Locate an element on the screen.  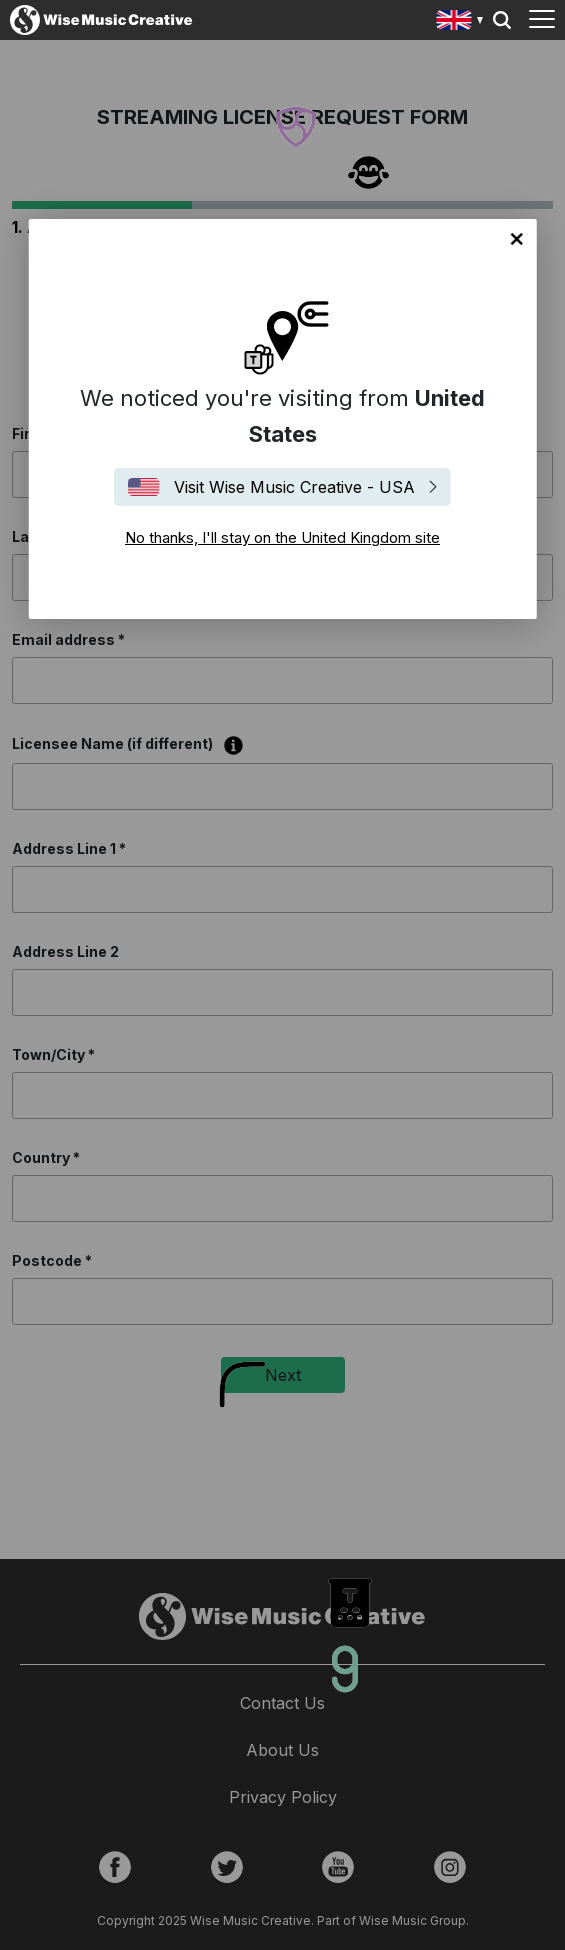
view lab results or data table is located at coordinates (350, 1603).